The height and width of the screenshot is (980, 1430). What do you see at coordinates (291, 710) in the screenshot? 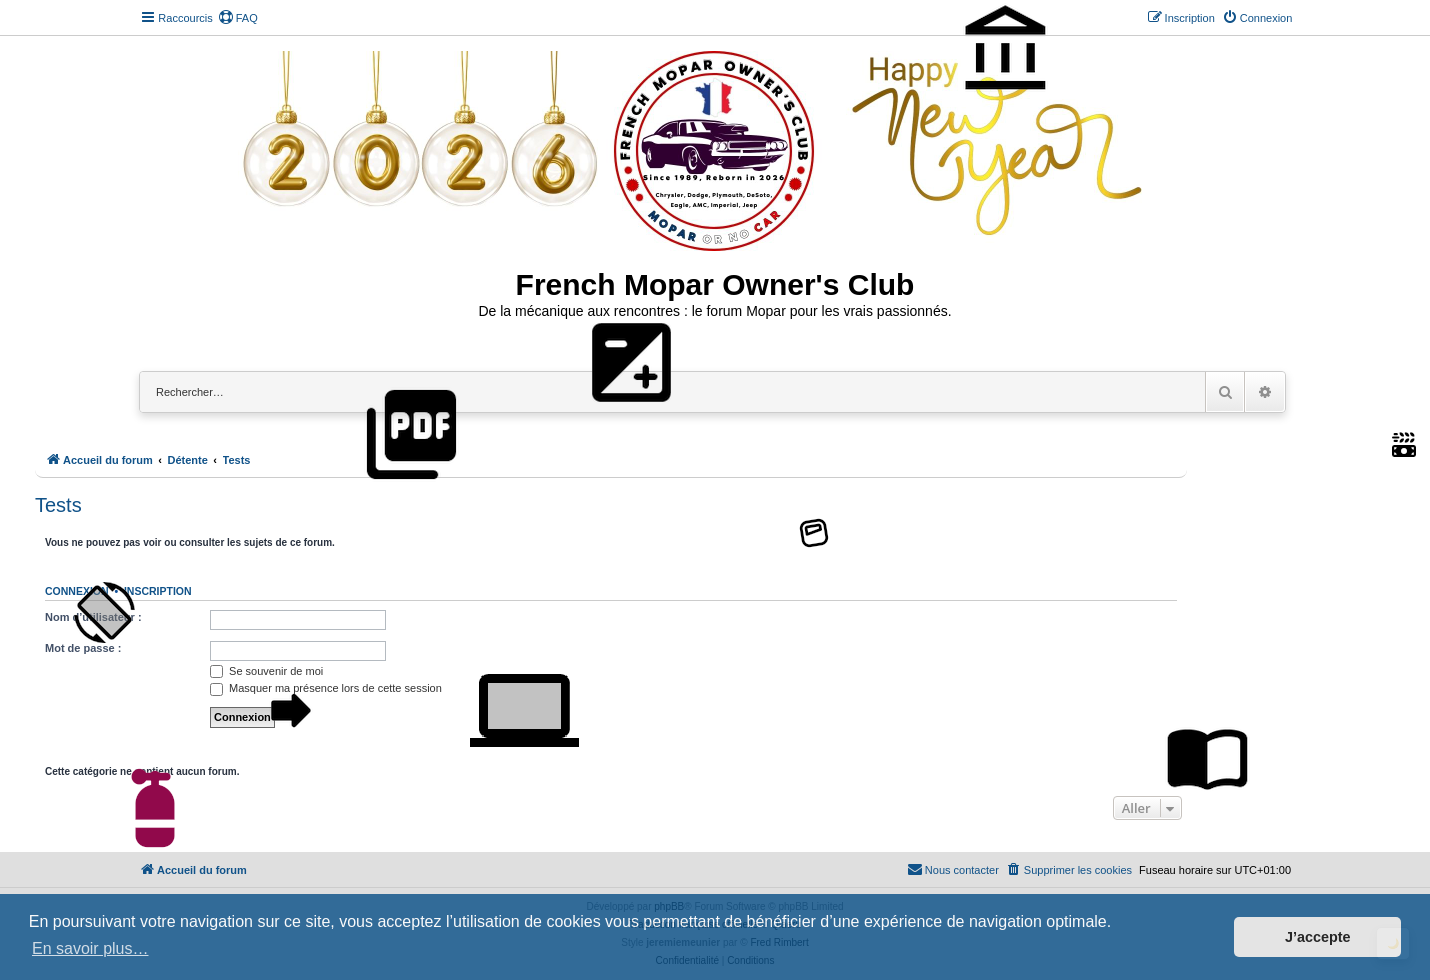
I see `forward an email or message` at bounding box center [291, 710].